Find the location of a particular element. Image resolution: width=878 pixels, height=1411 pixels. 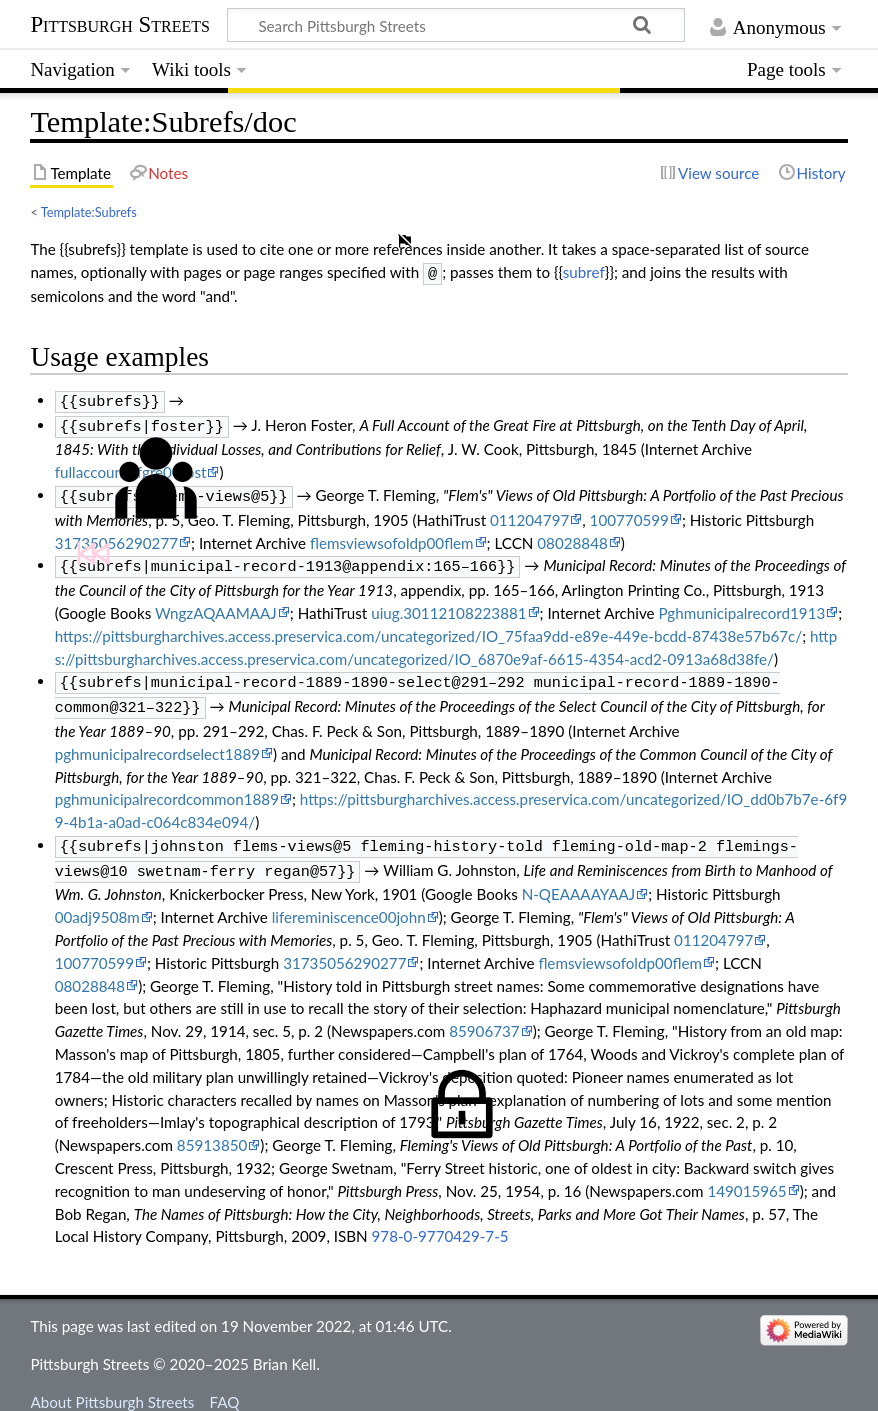

skip to the beginning of the track is located at coordinates (93, 553).